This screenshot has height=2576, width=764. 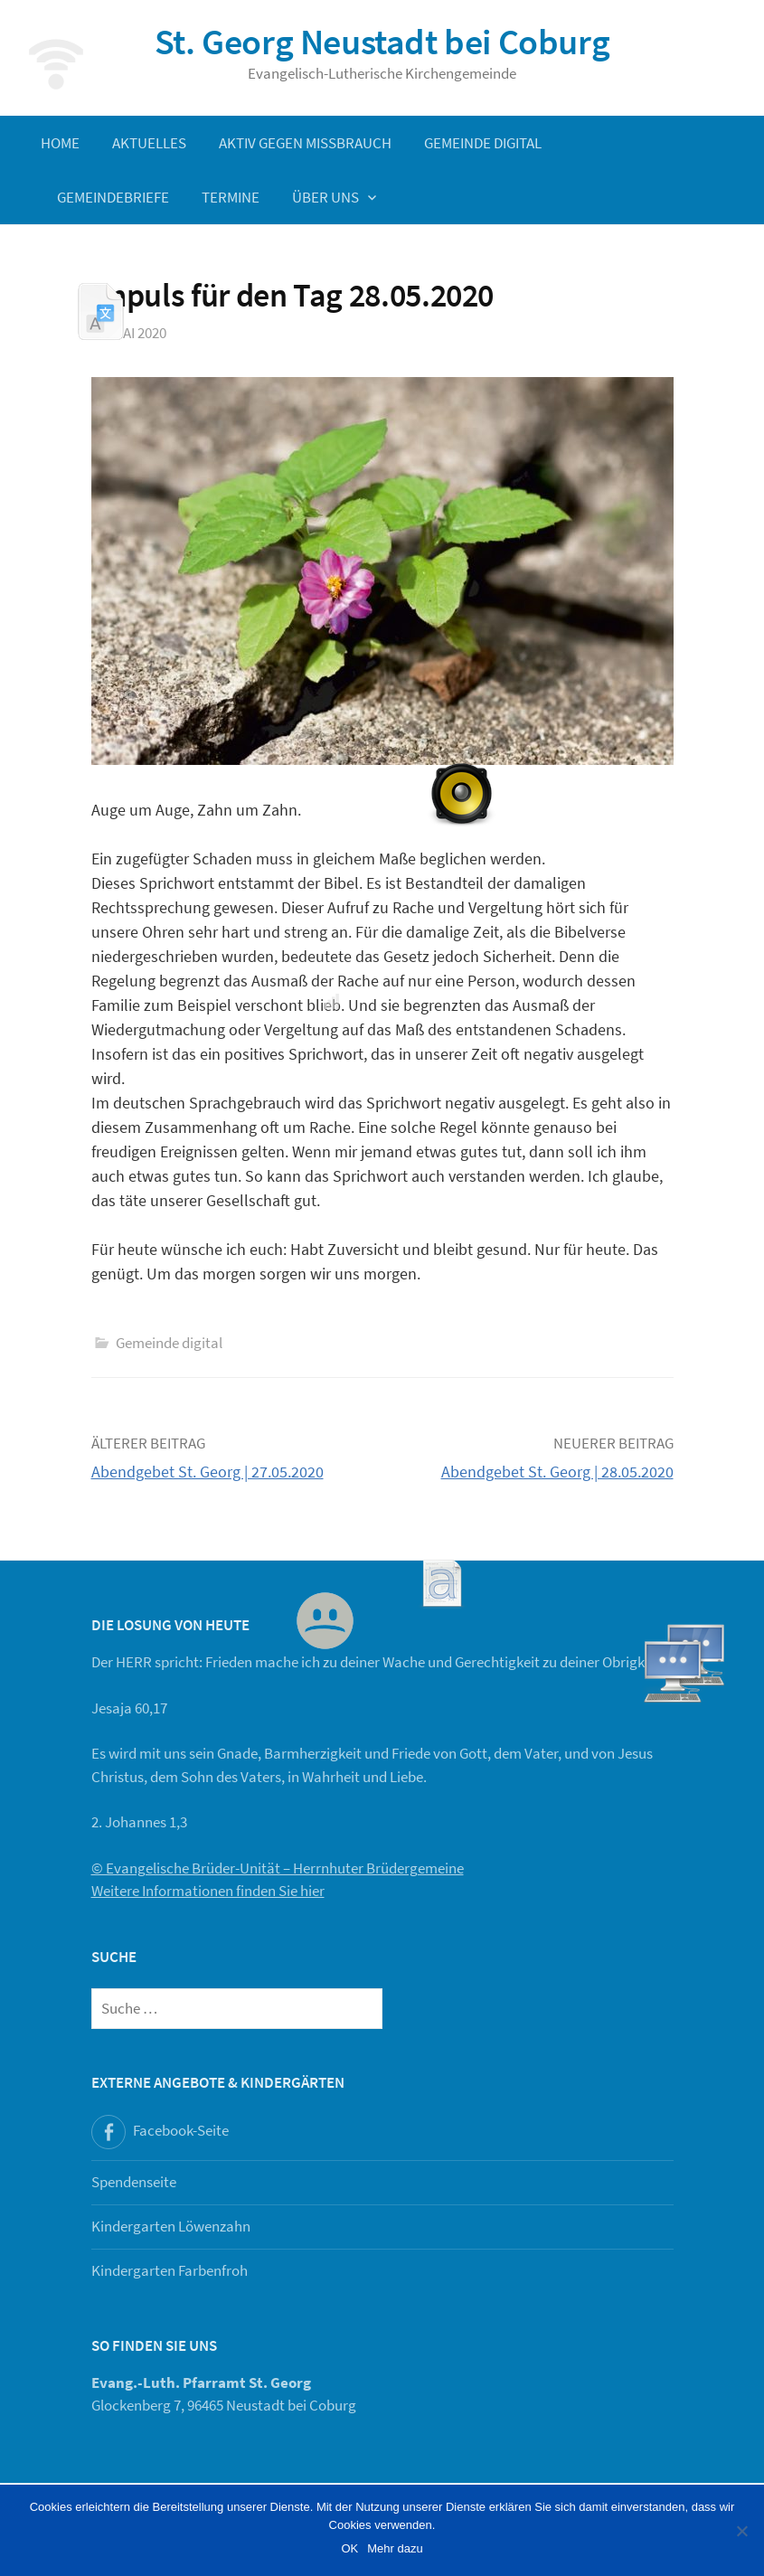 What do you see at coordinates (443, 1583) in the screenshot?
I see `a font file type indicator` at bounding box center [443, 1583].